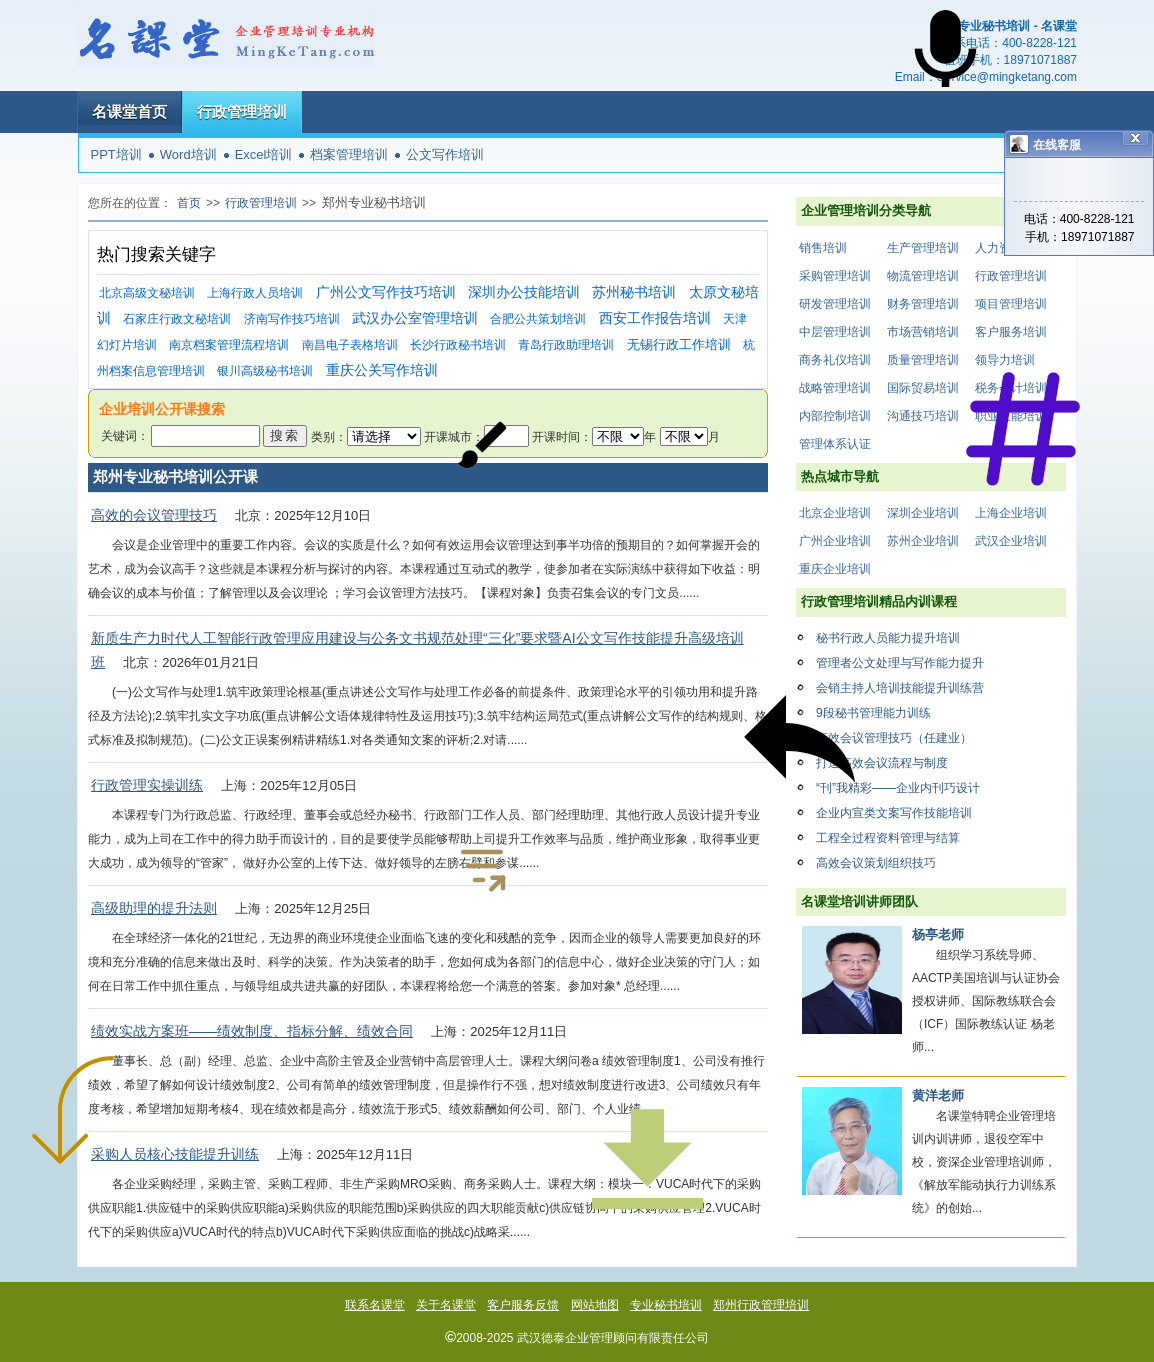 The image size is (1154, 1362). Describe the element at coordinates (945, 48) in the screenshot. I see `tap to start voice input` at that location.